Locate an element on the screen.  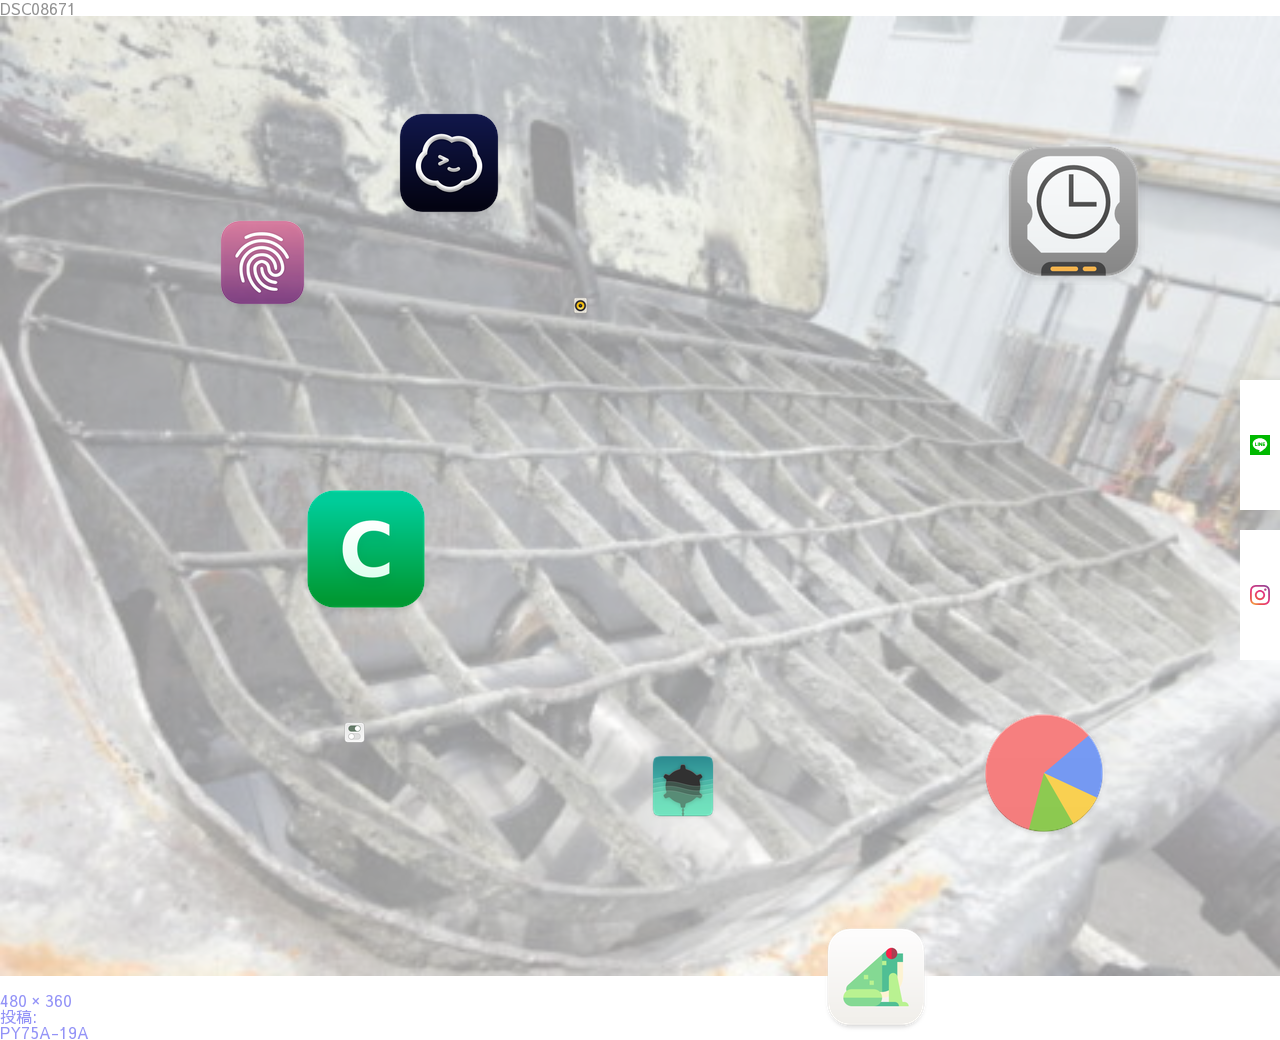
open system settings or preferences is located at coordinates (354, 732).